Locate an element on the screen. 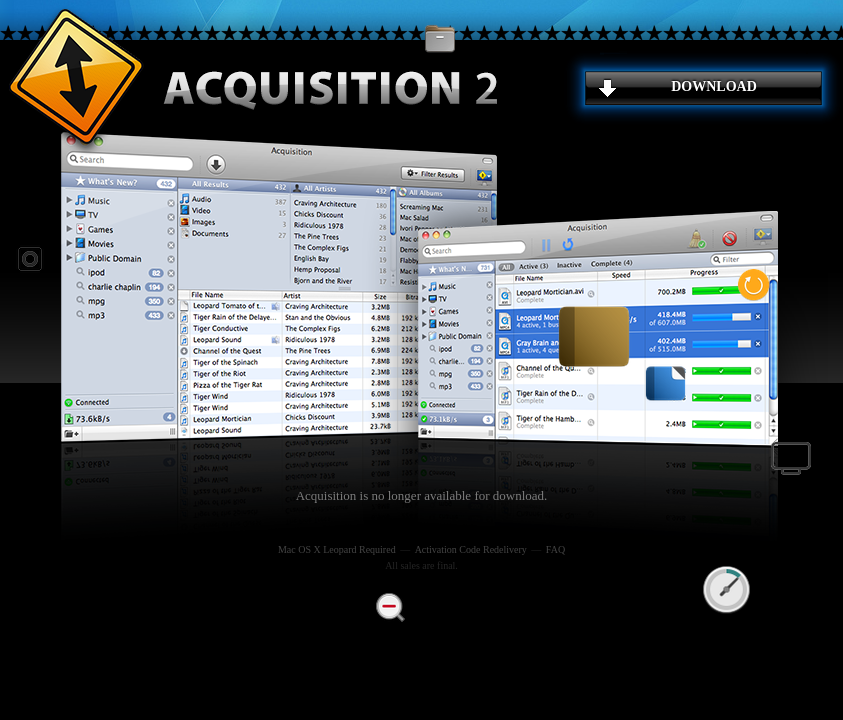 This screenshot has width=843, height=720. access the desktop folder is located at coordinates (594, 334).